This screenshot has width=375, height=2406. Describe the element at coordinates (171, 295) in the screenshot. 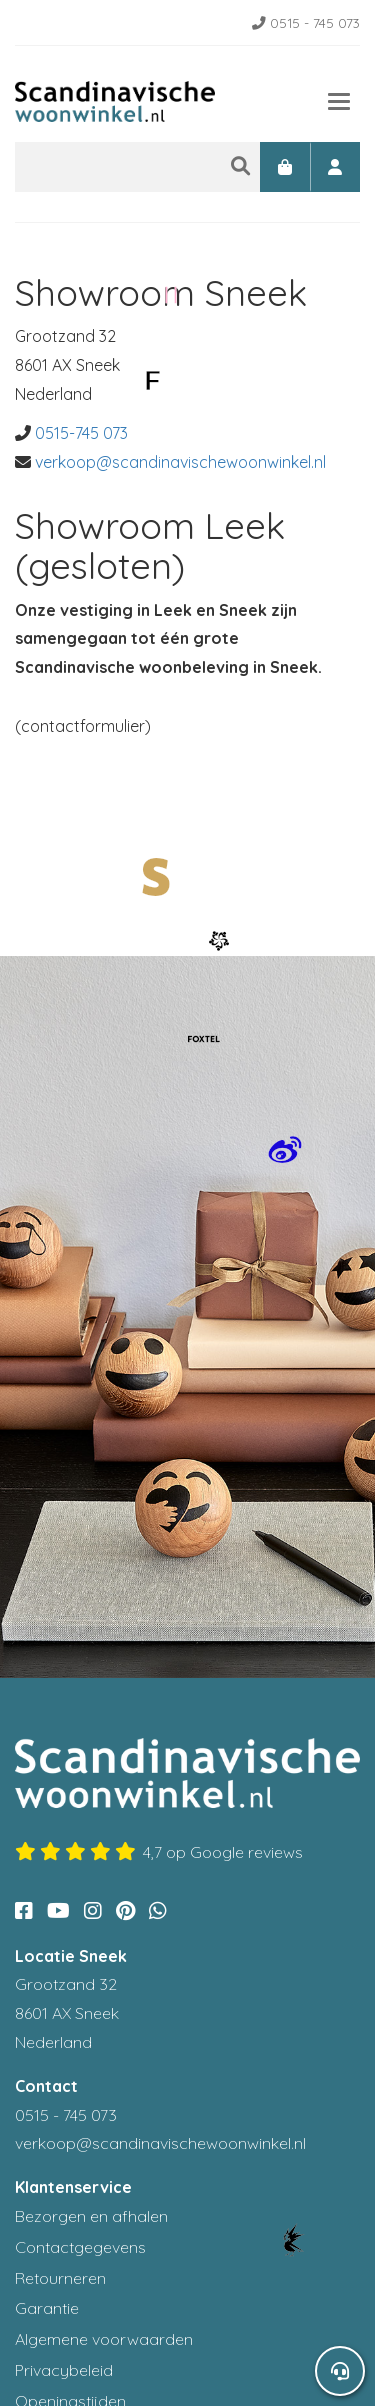

I see `pause media playback` at that location.